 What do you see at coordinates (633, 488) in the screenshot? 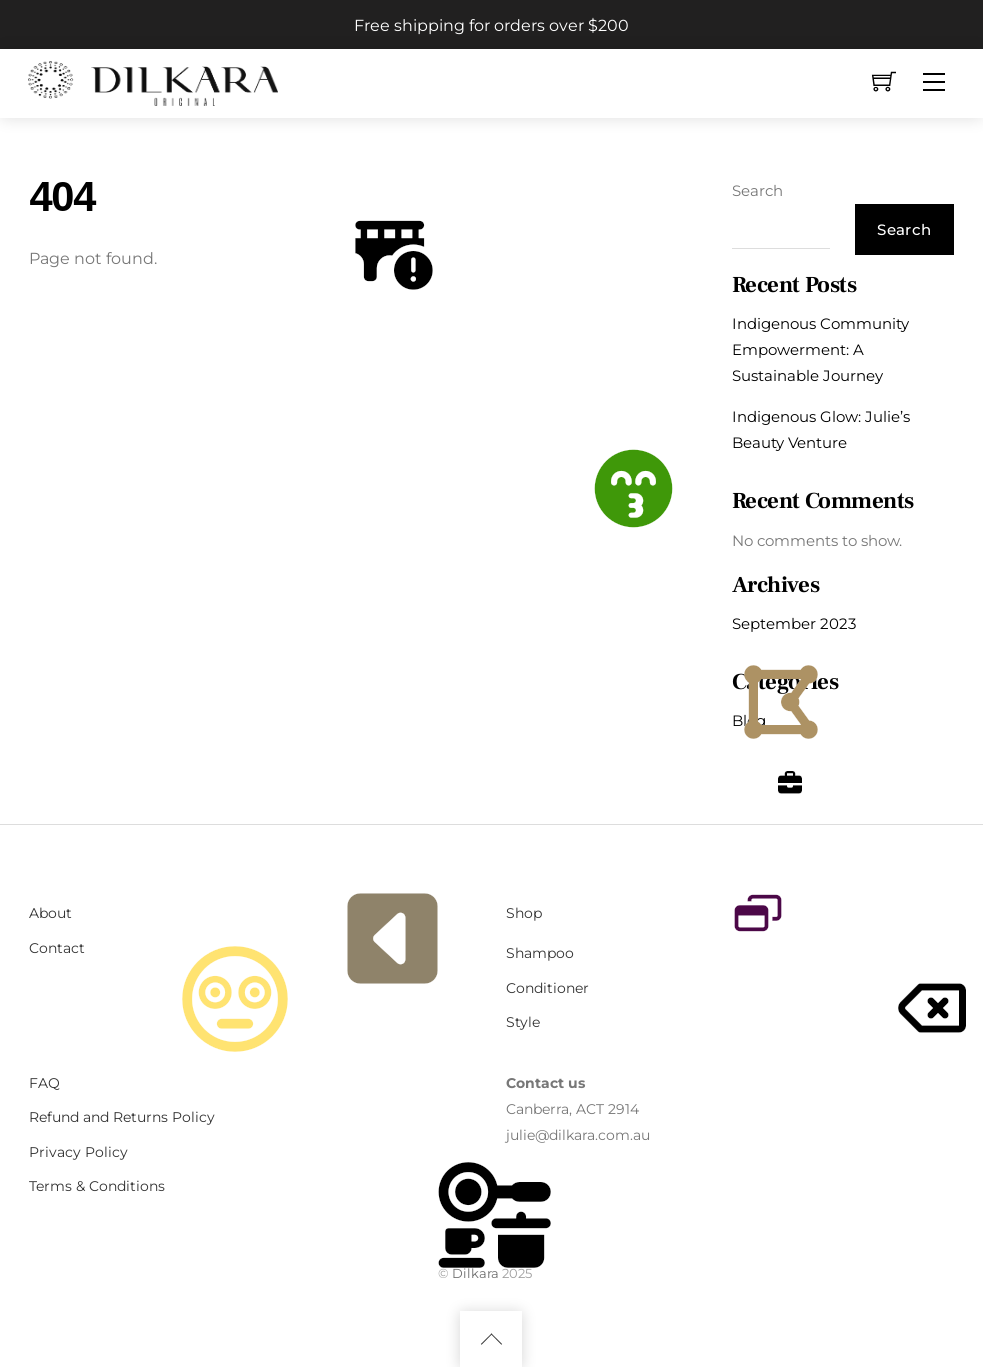
I see `send a kiss or affectionate reaction` at bounding box center [633, 488].